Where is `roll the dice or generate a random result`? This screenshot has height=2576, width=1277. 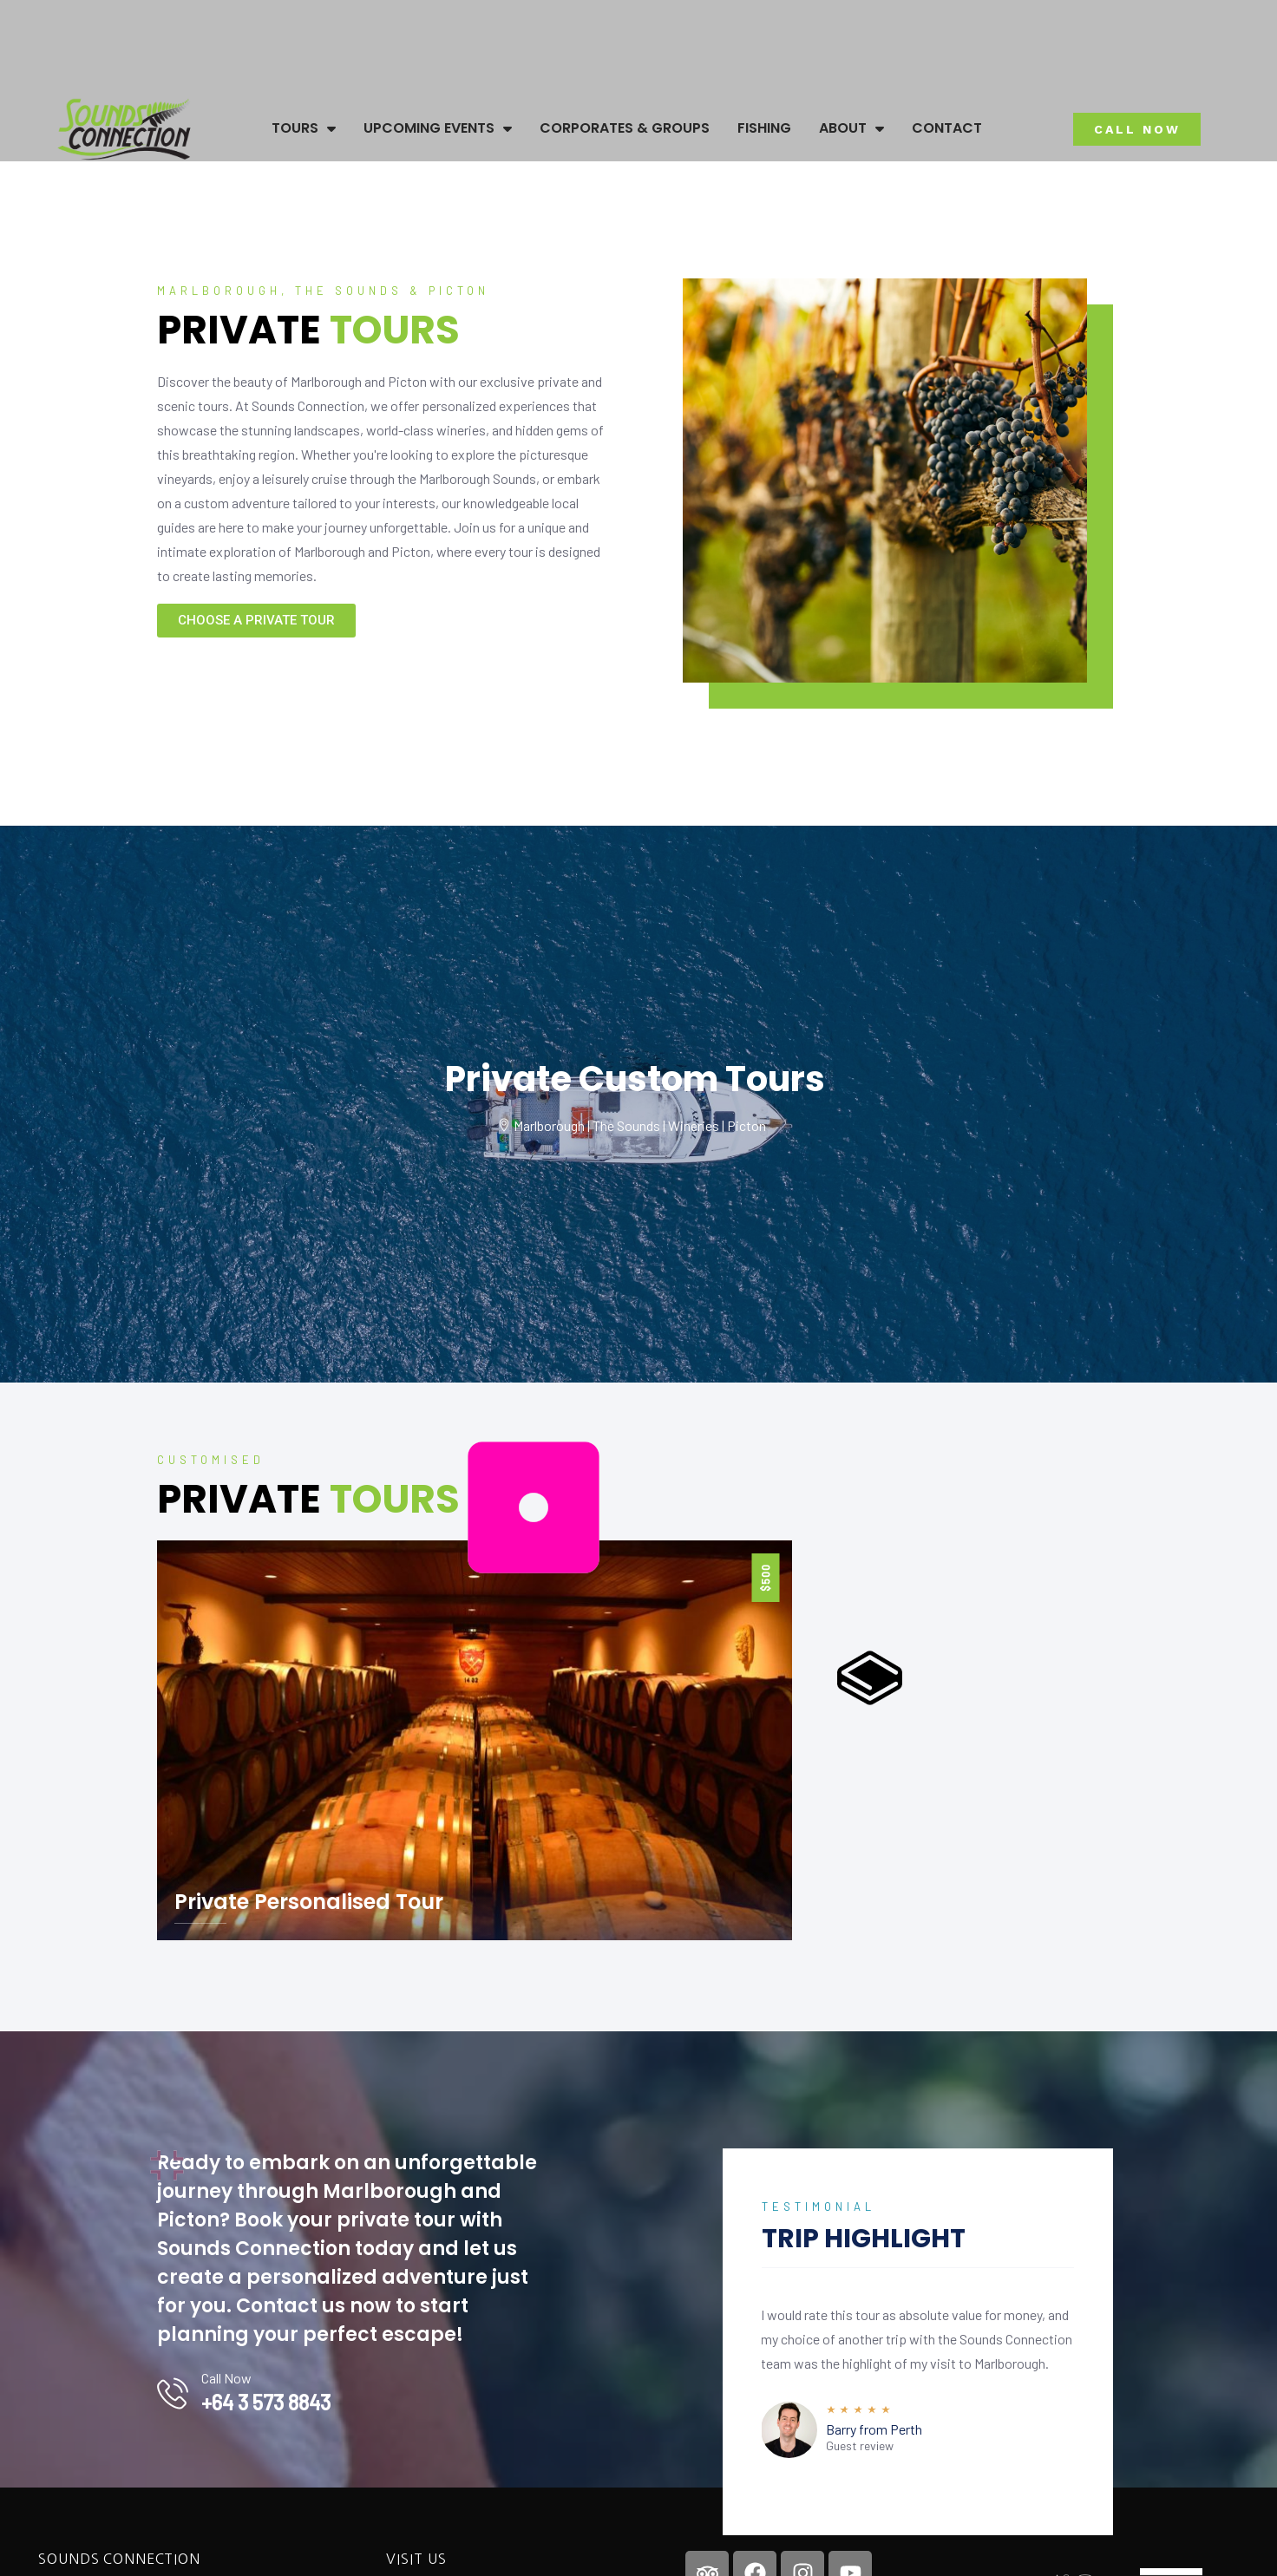 roll the dice or generate a random result is located at coordinates (534, 1507).